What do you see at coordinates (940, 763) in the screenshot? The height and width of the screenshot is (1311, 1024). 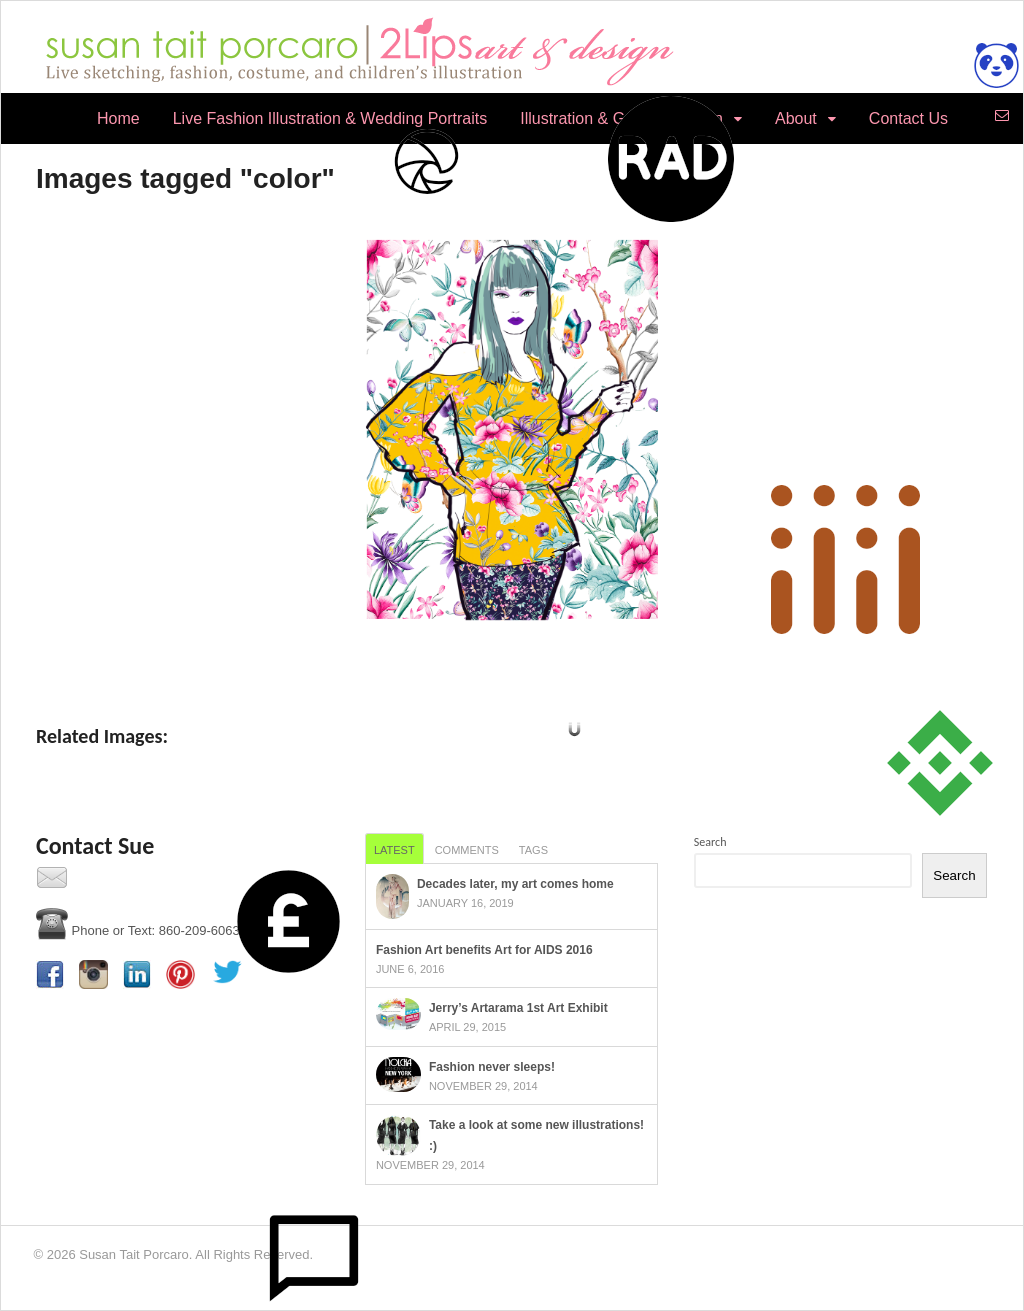 I see `open the Binance cryptocurrency exchange app` at bounding box center [940, 763].